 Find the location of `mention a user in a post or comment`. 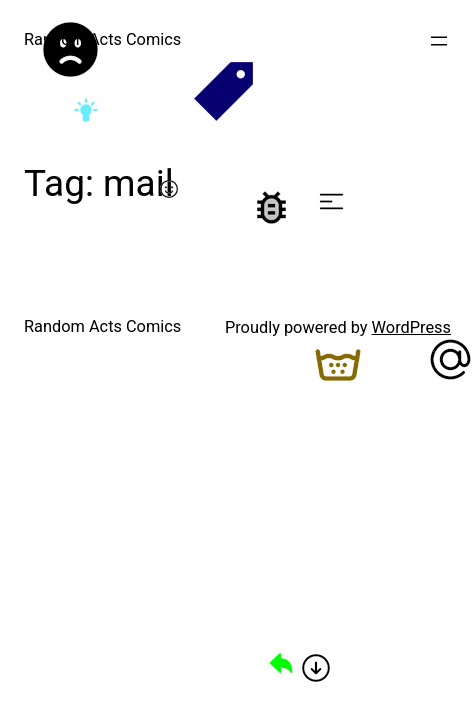

mention a user in a post or comment is located at coordinates (450, 359).